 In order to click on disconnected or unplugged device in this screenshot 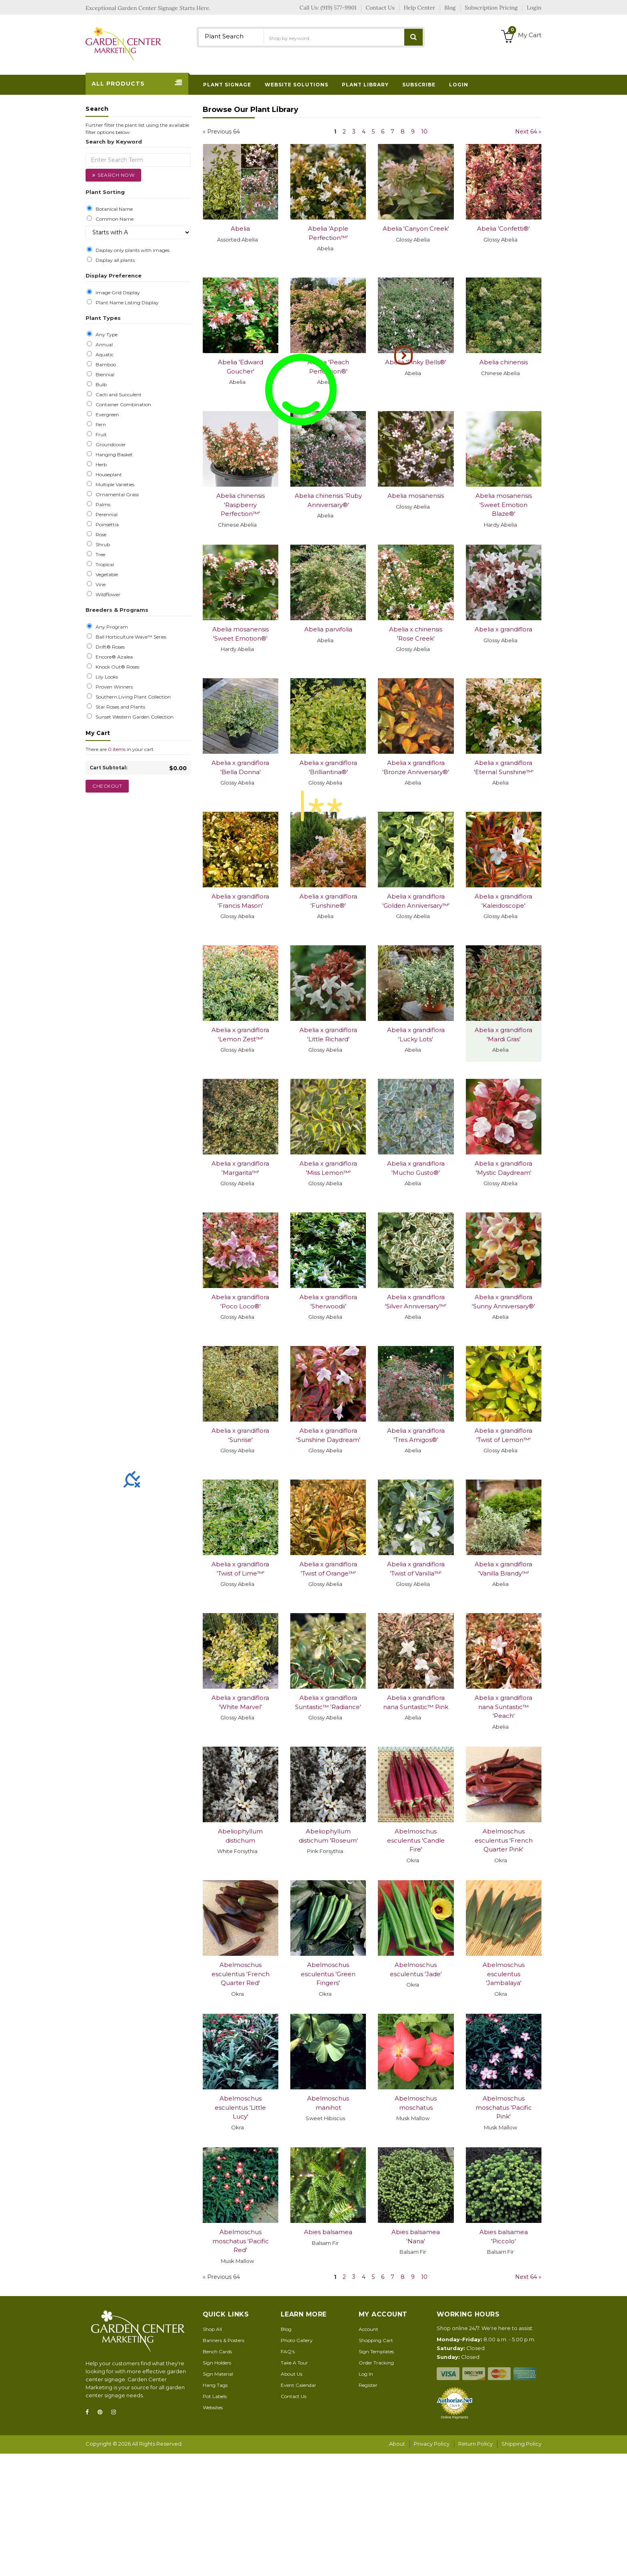, I will do `click(132, 1479)`.